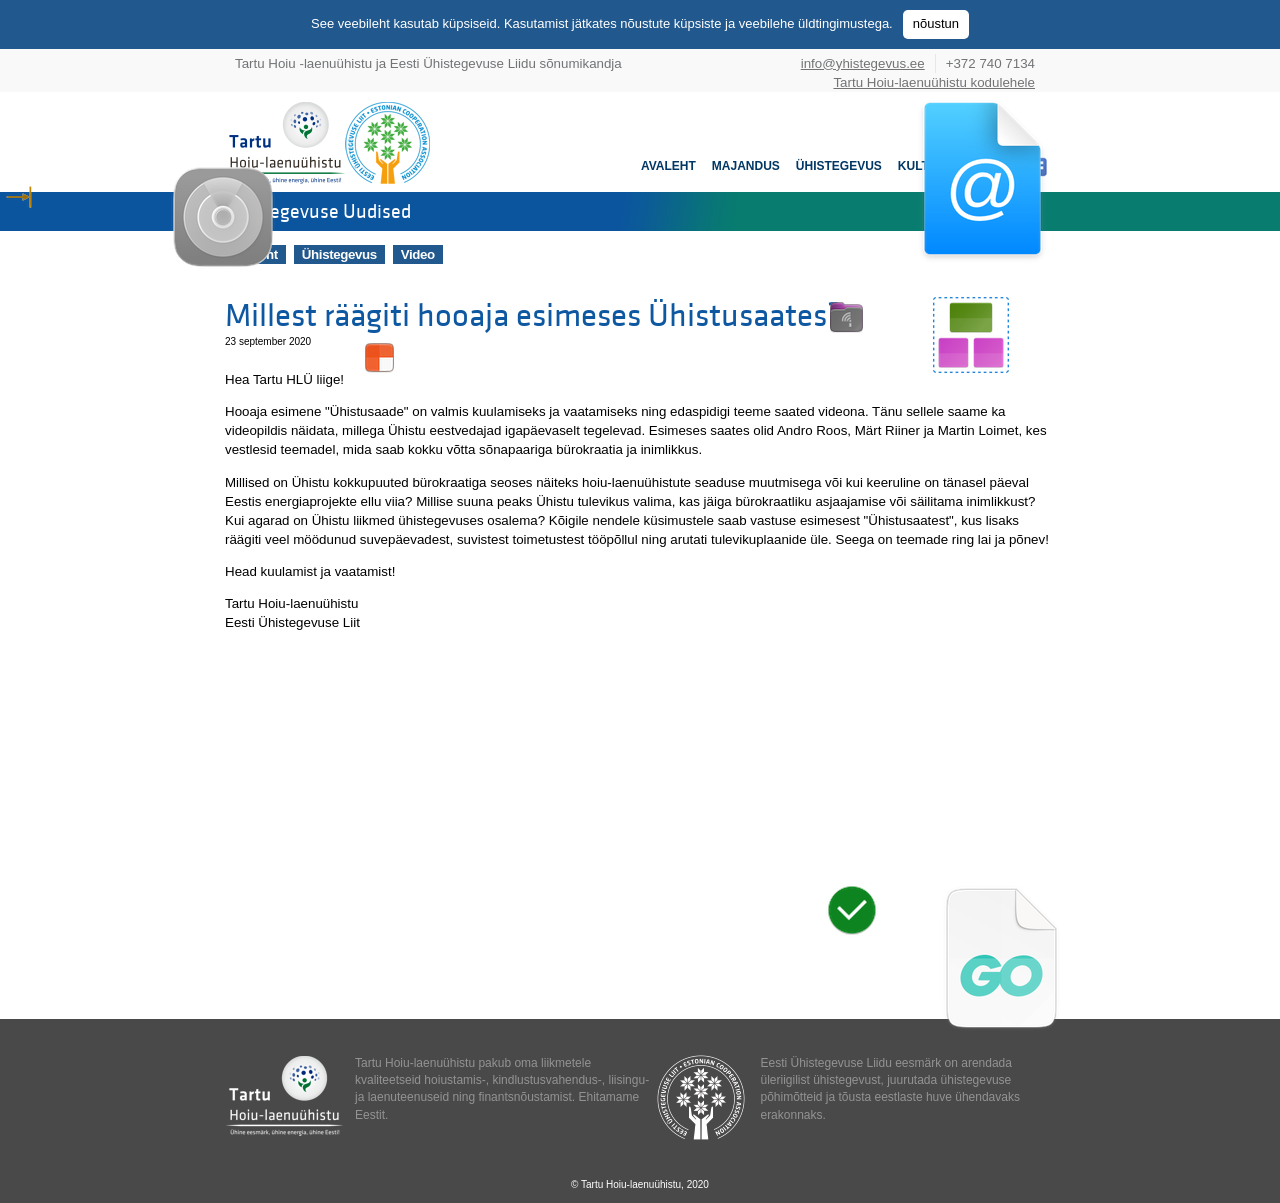 This screenshot has height=1203, width=1280. I want to click on open Find My app to locate devices or people, so click(223, 217).